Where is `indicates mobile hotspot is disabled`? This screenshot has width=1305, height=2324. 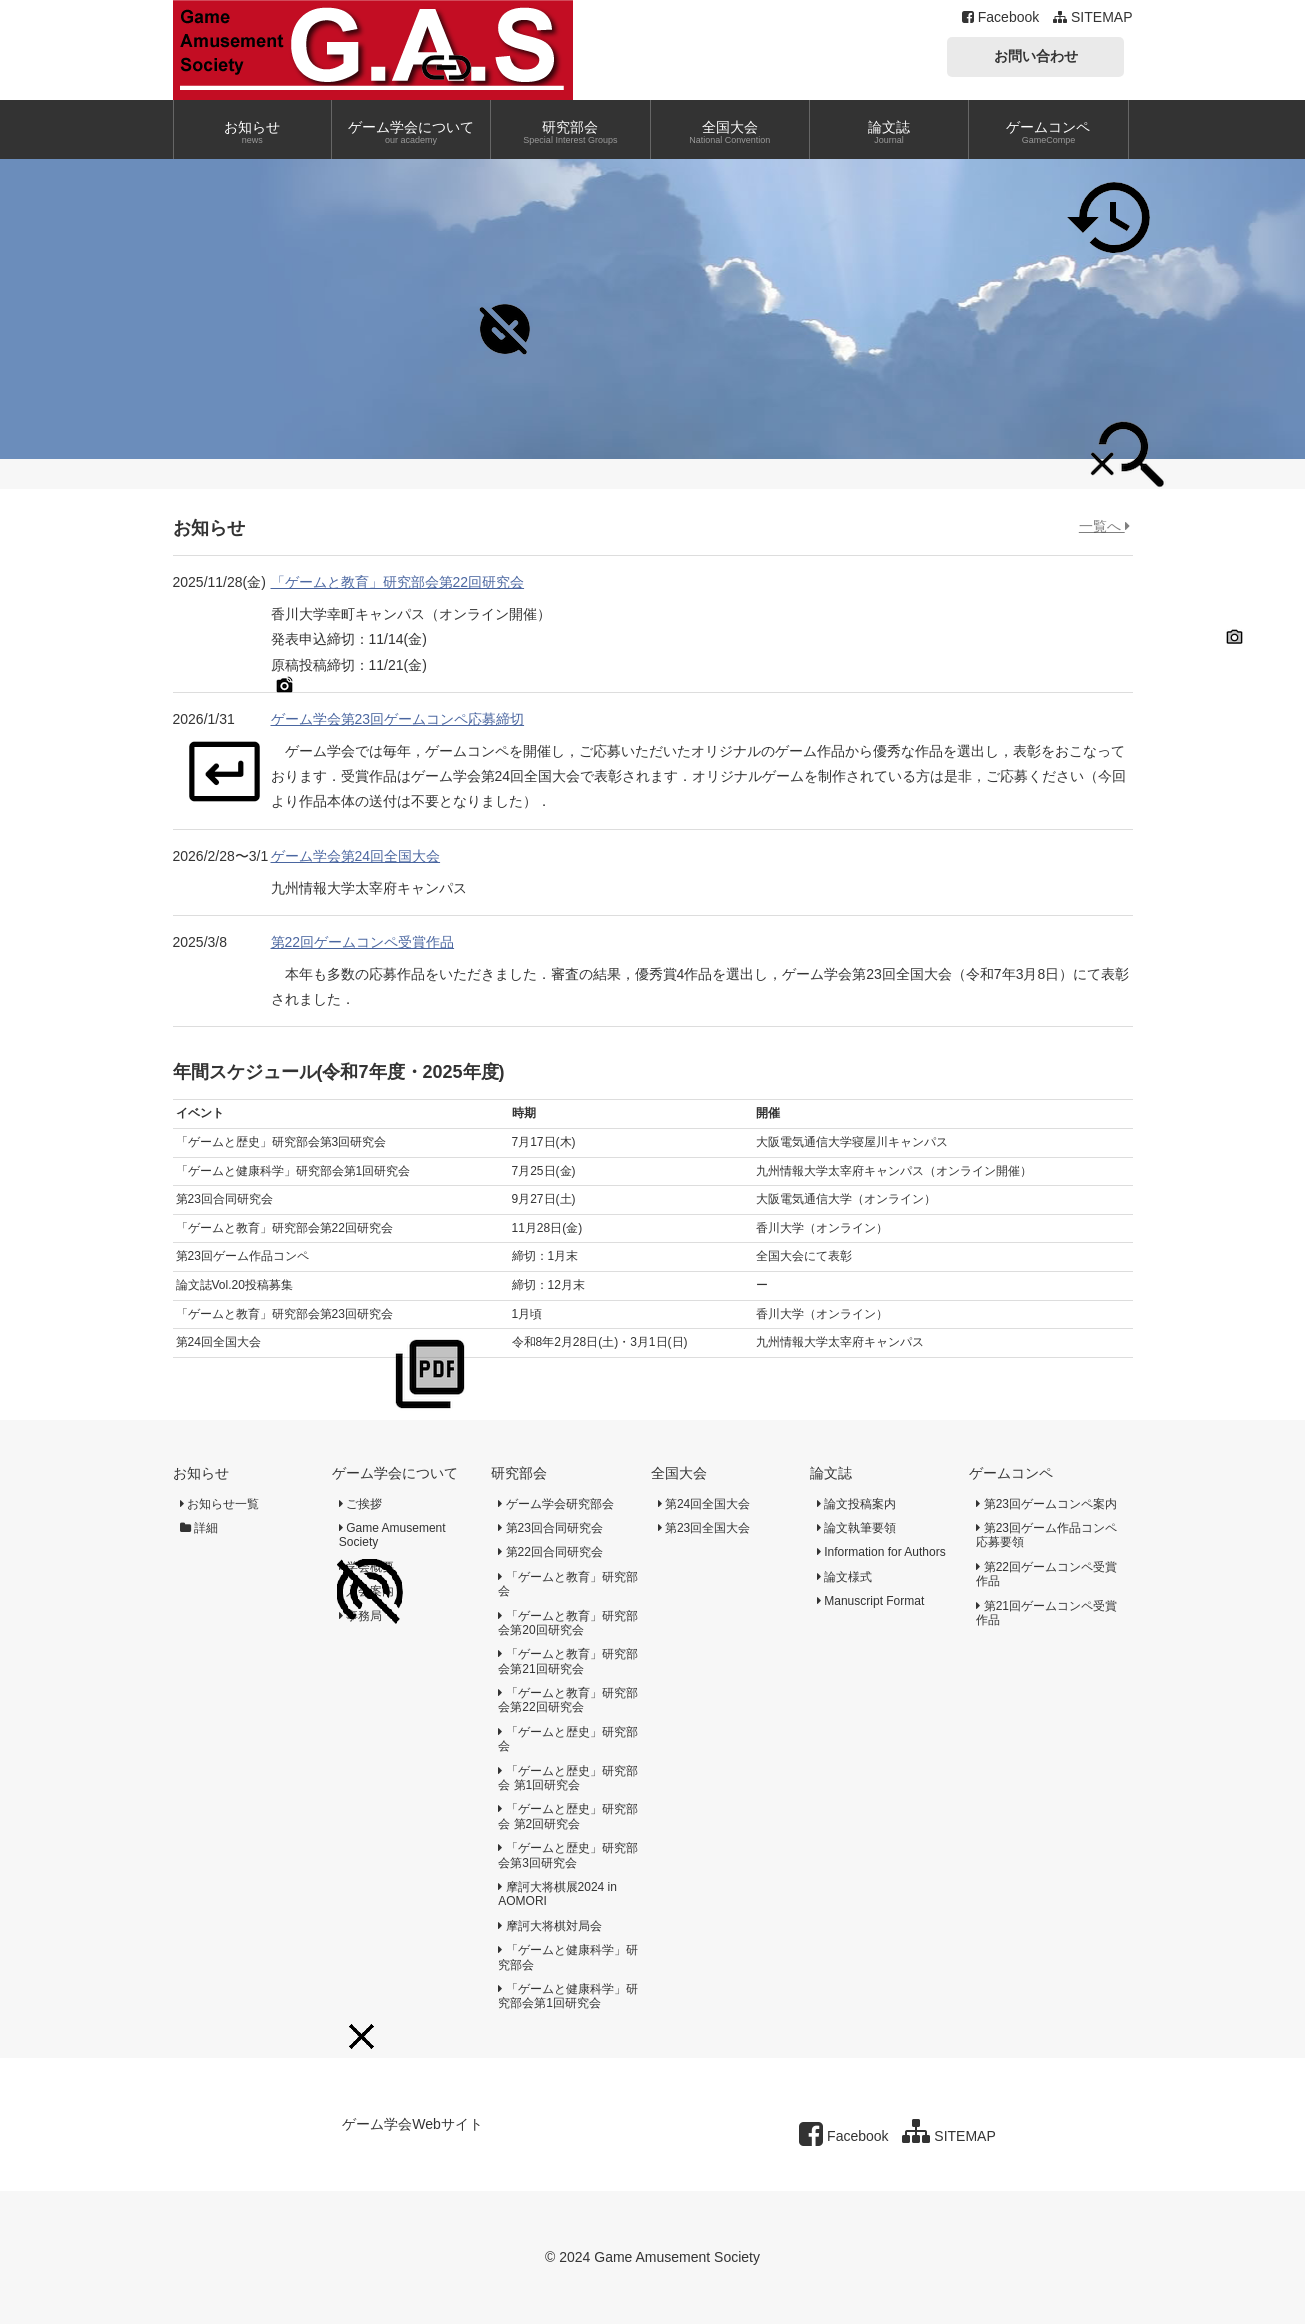 indicates mobile hotspot is disabled is located at coordinates (370, 1592).